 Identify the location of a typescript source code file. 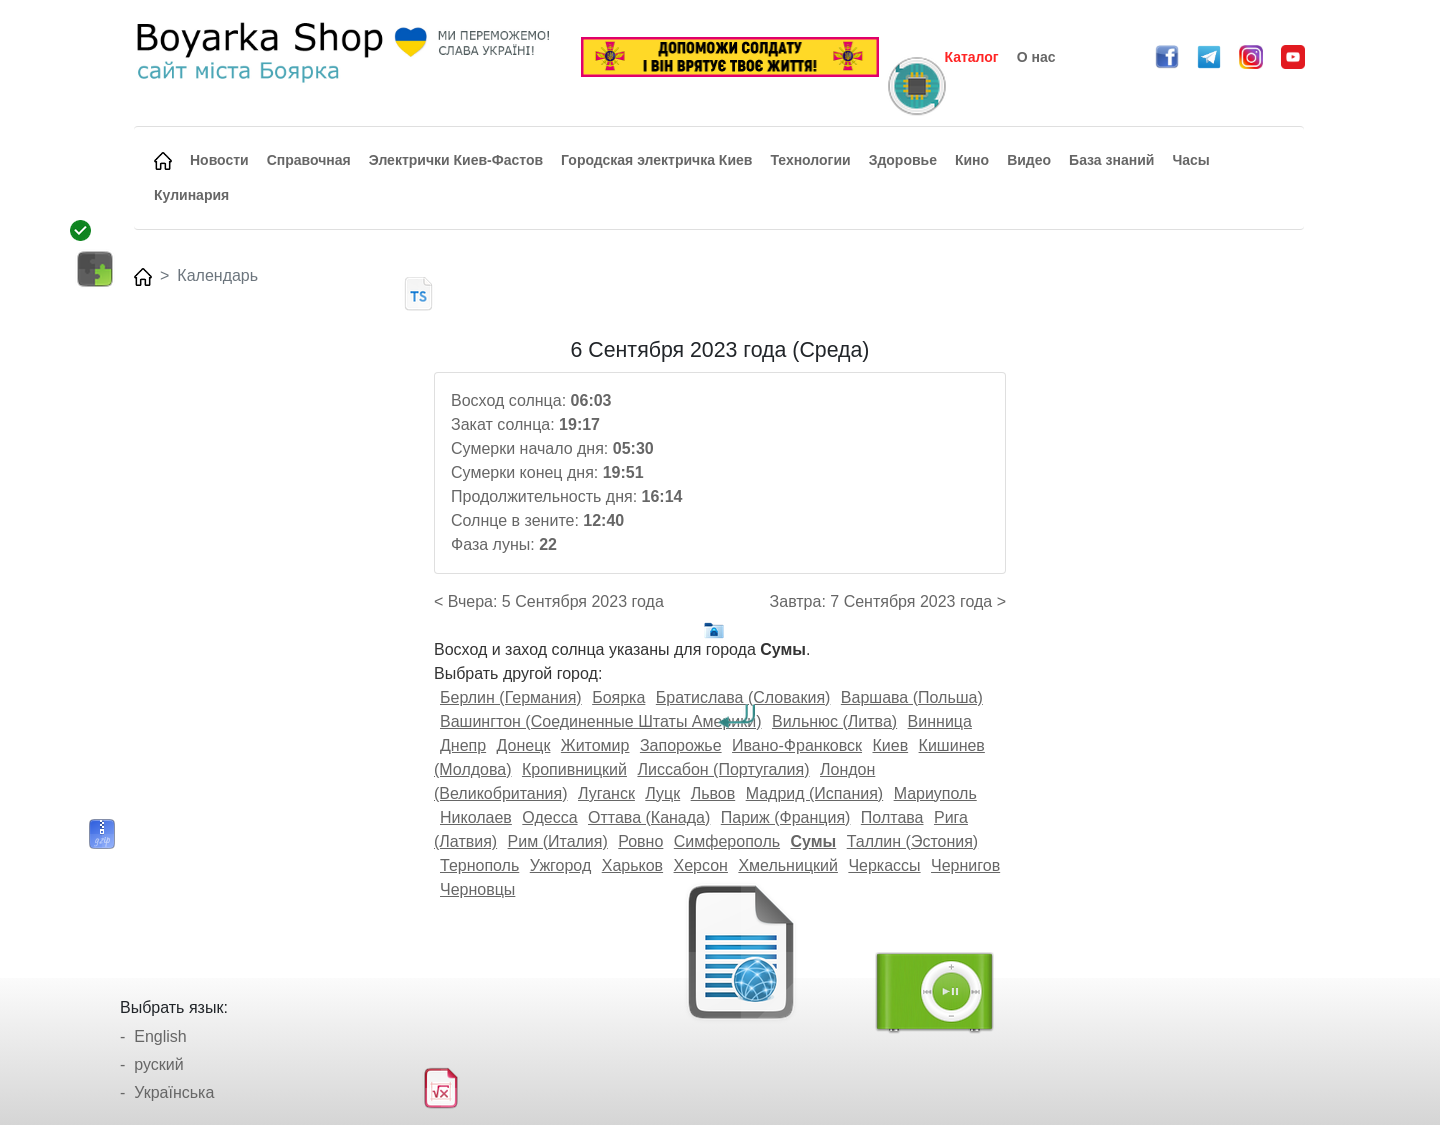
(418, 293).